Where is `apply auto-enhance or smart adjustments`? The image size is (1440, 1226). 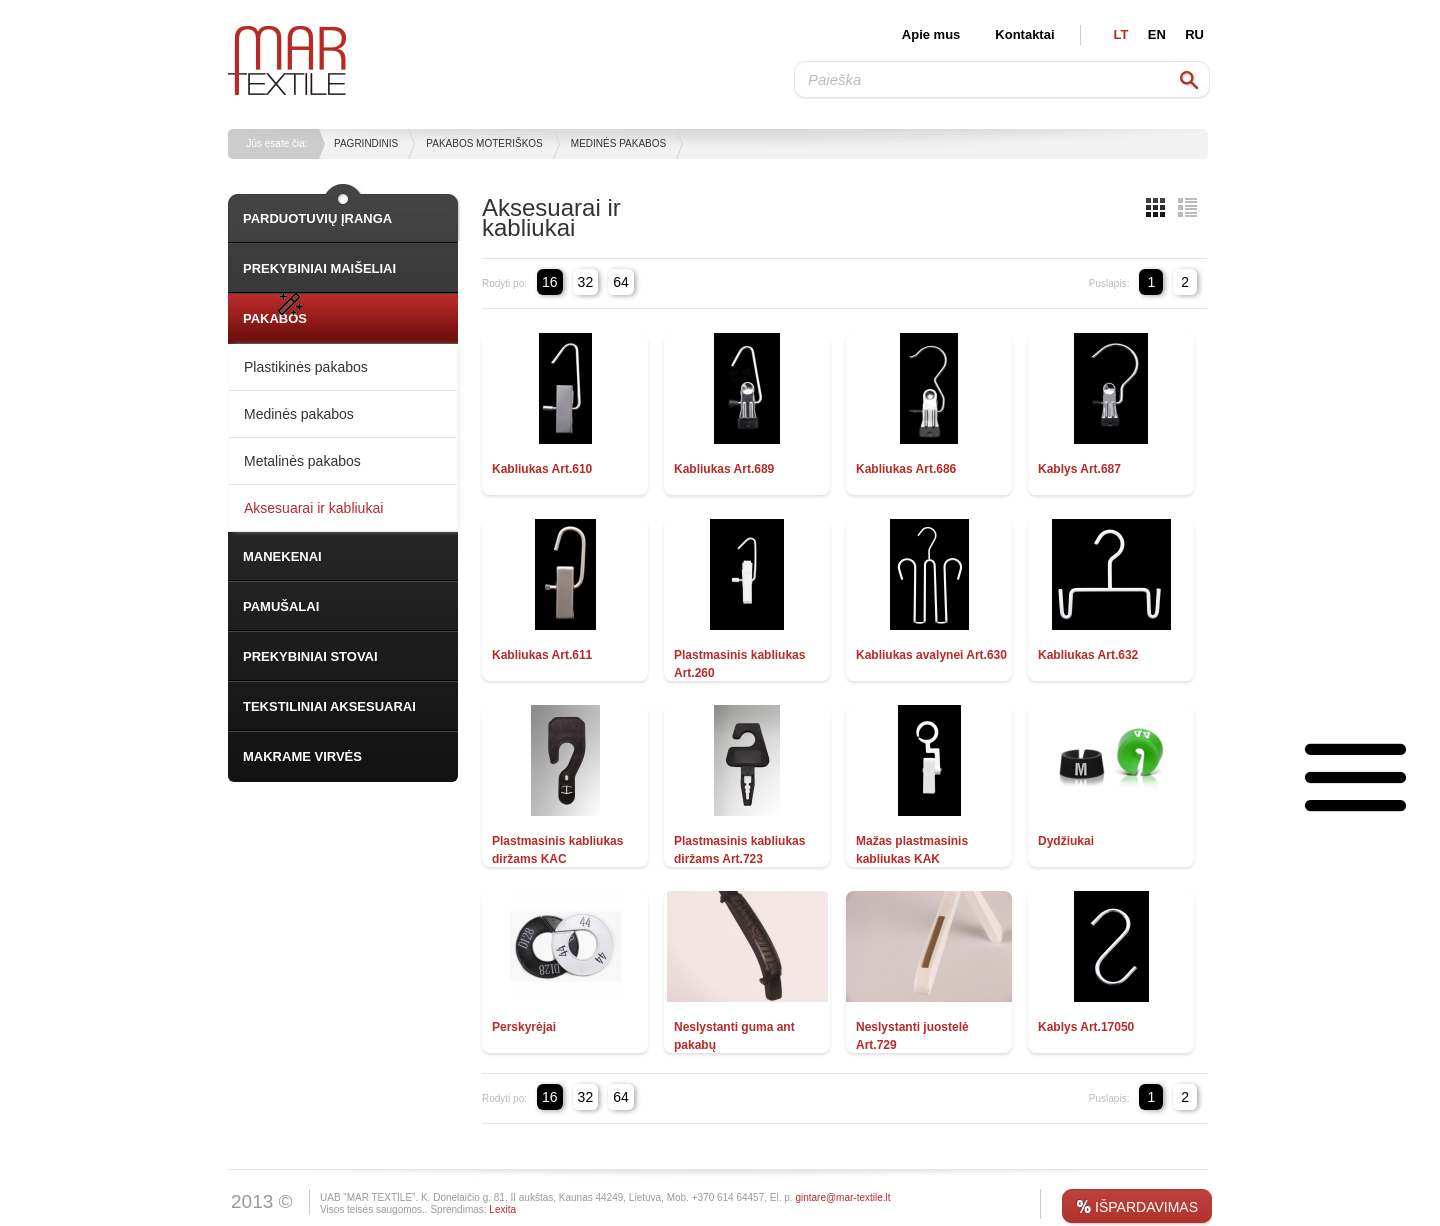 apply auto-enhance or smart adjustments is located at coordinates (289, 304).